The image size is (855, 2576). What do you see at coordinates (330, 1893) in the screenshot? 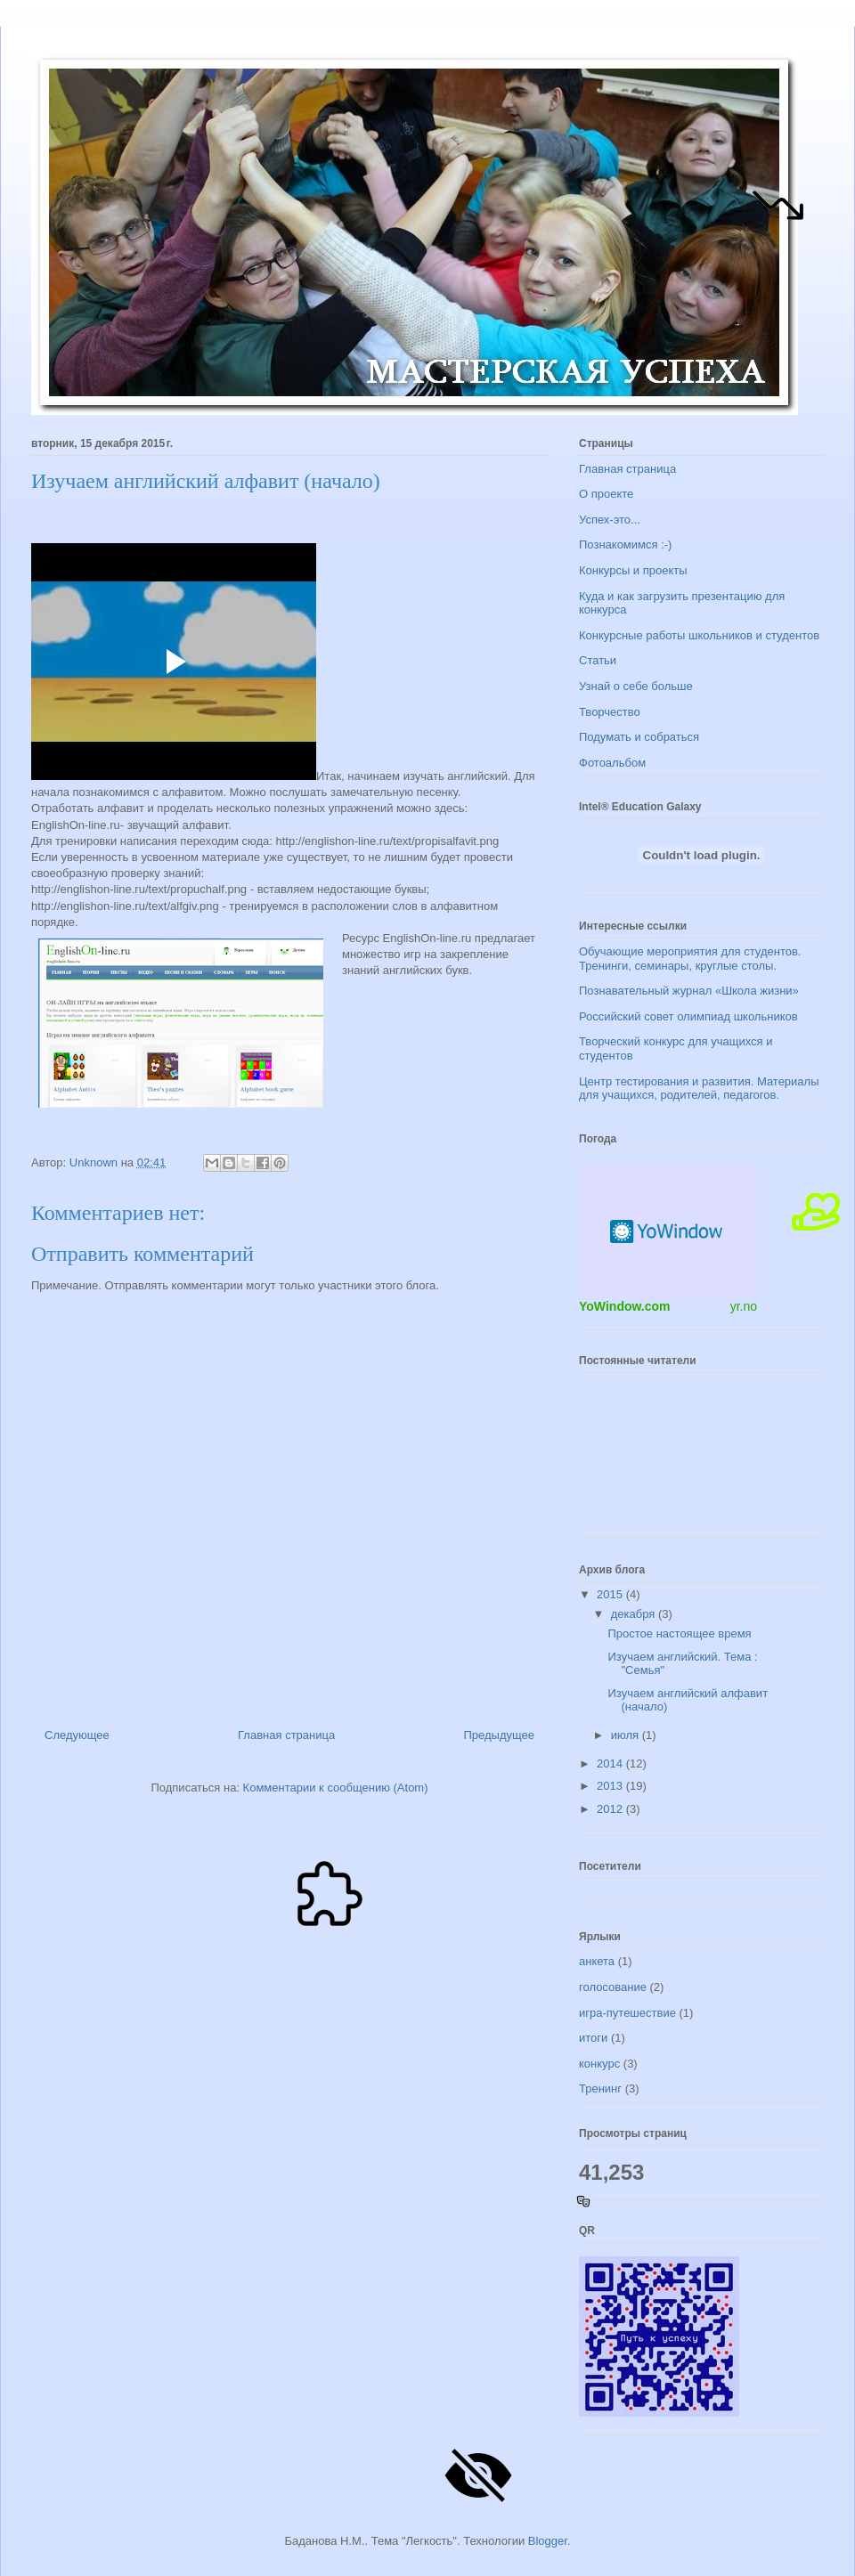
I see `access browser extensions or plugins` at bounding box center [330, 1893].